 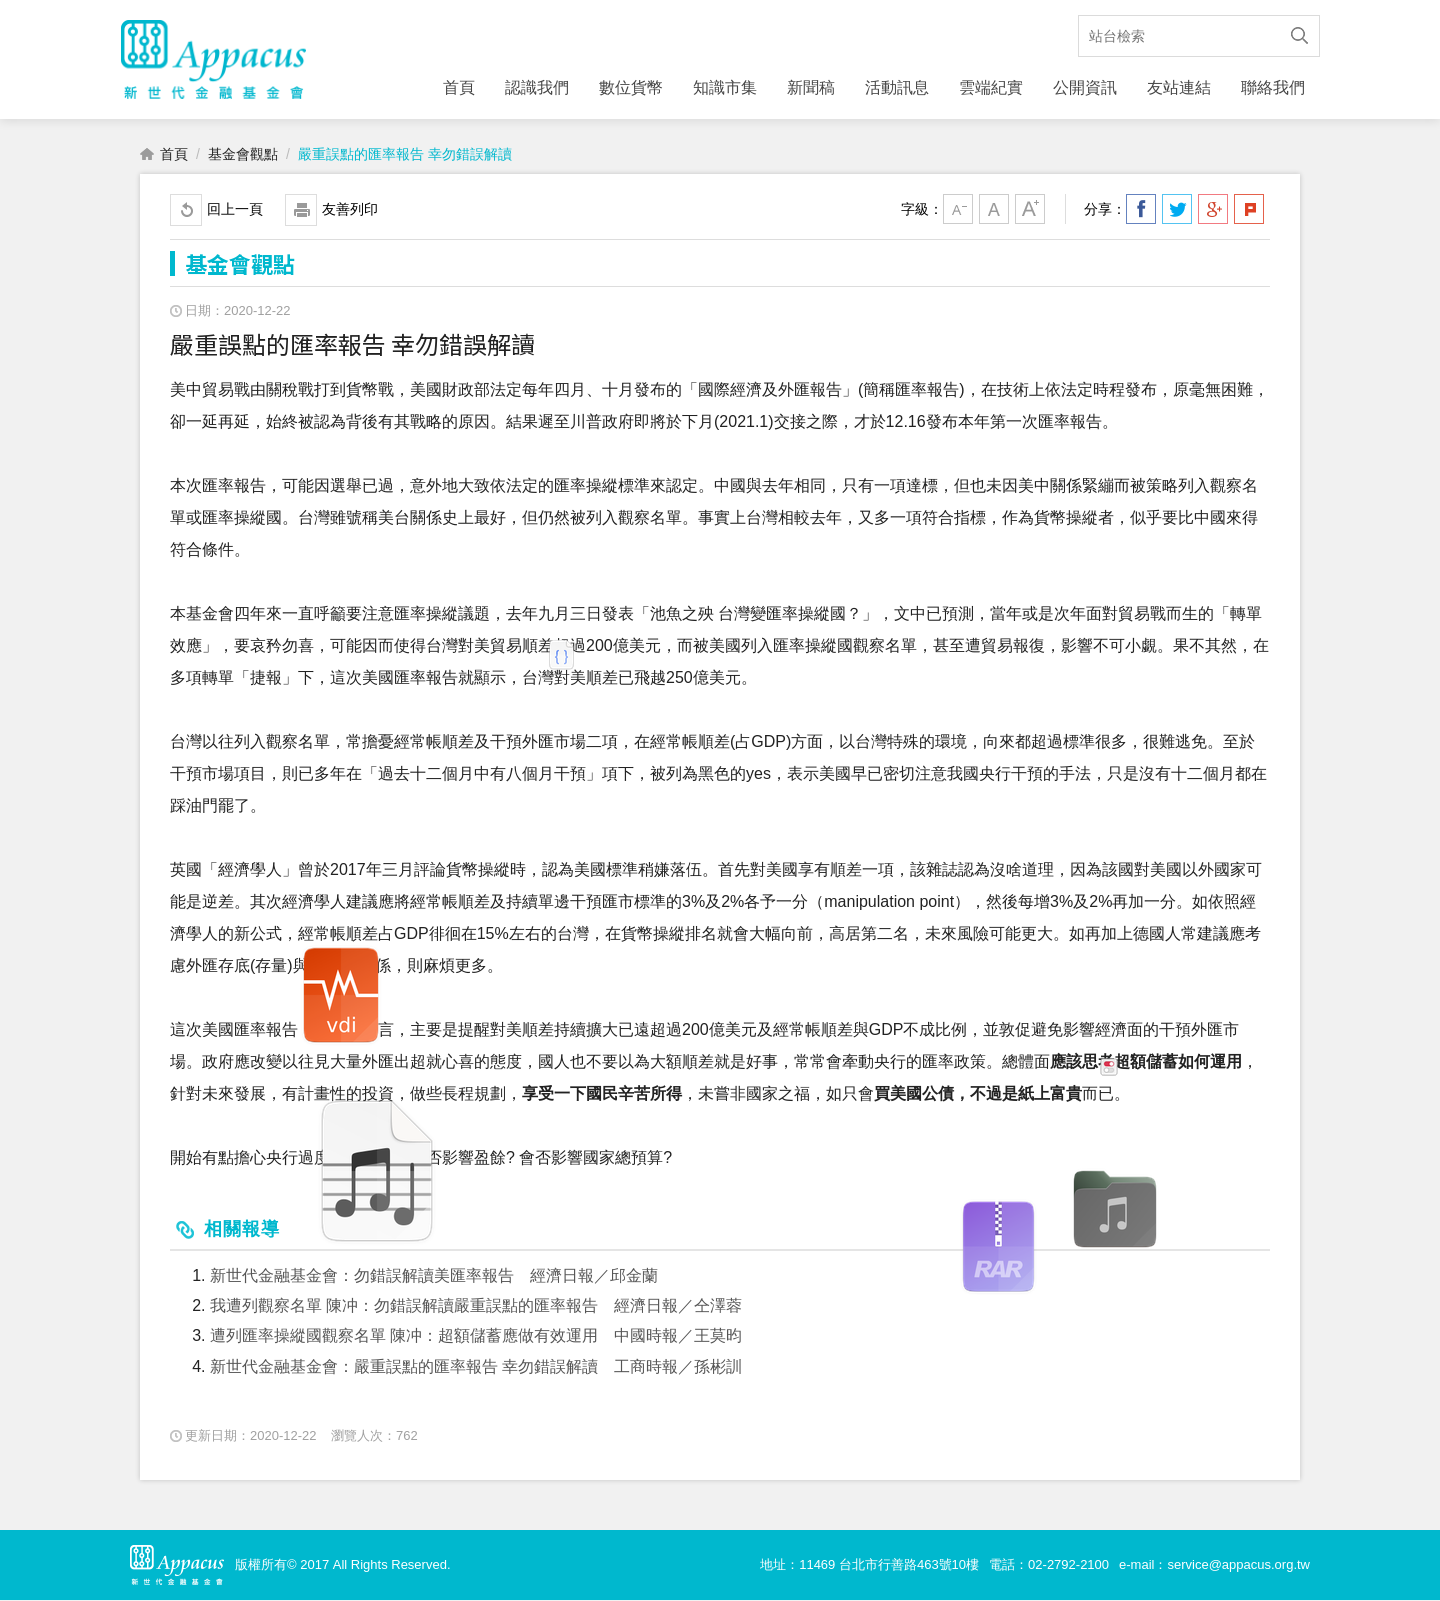 What do you see at coordinates (561, 654) in the screenshot?
I see `a CSS stylesheet file` at bounding box center [561, 654].